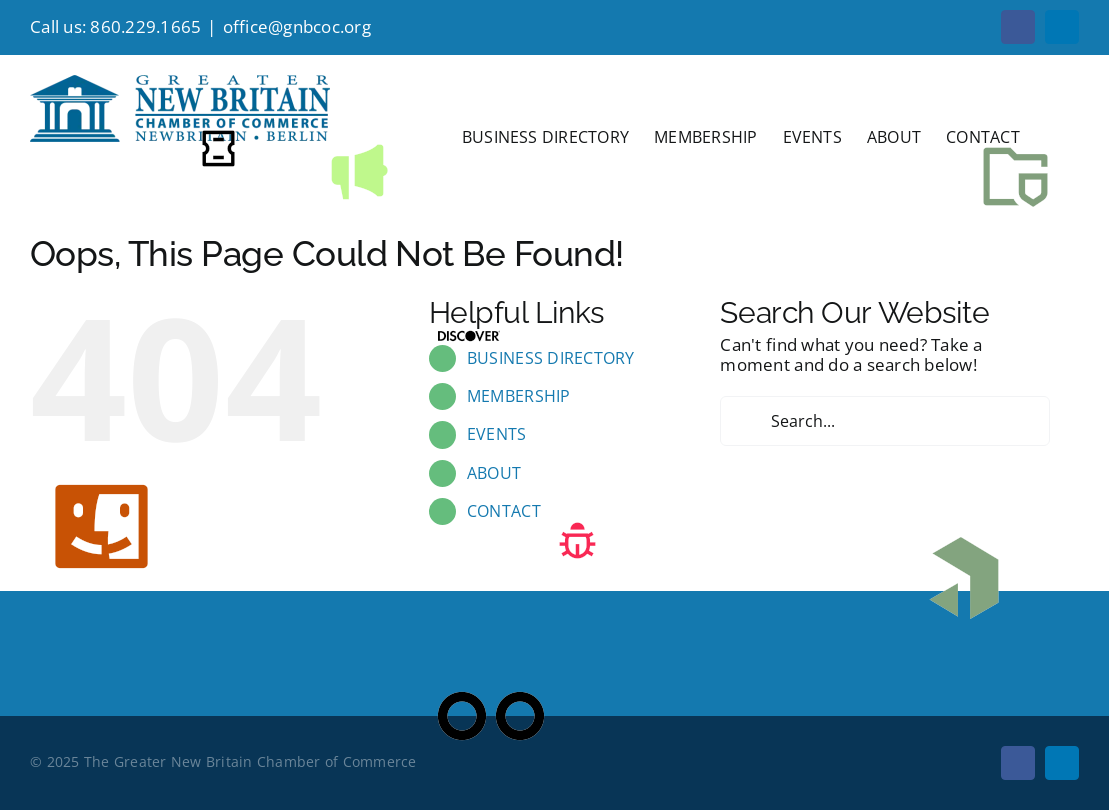 This screenshot has width=1109, height=810. I want to click on view available coupons or discounts, so click(218, 148).